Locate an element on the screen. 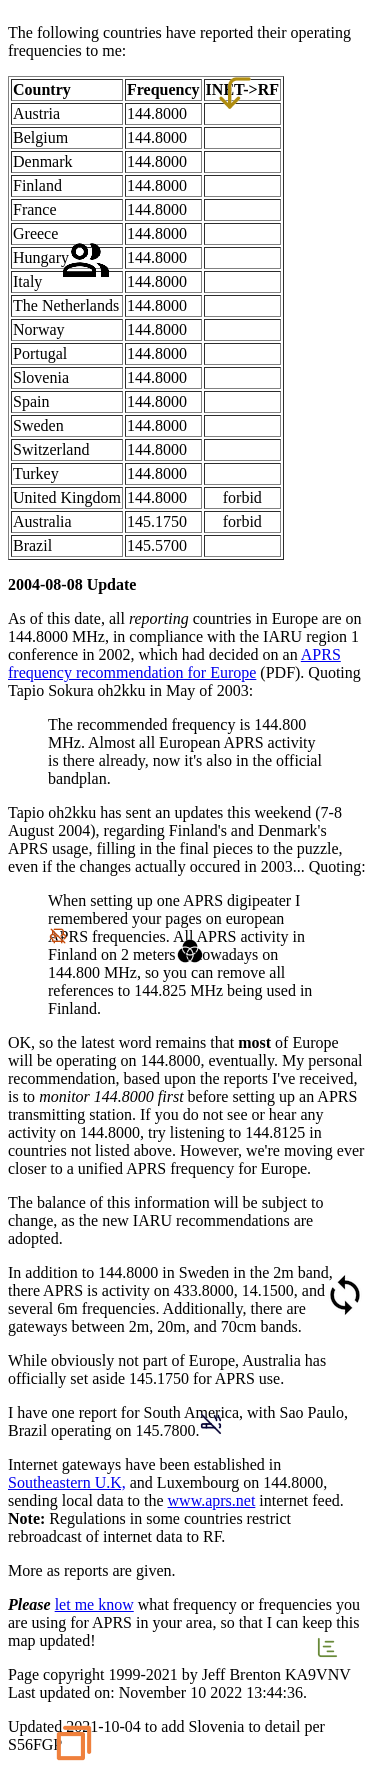 The image size is (375, 1770). no smoking allowed in this area is located at coordinates (211, 1424).